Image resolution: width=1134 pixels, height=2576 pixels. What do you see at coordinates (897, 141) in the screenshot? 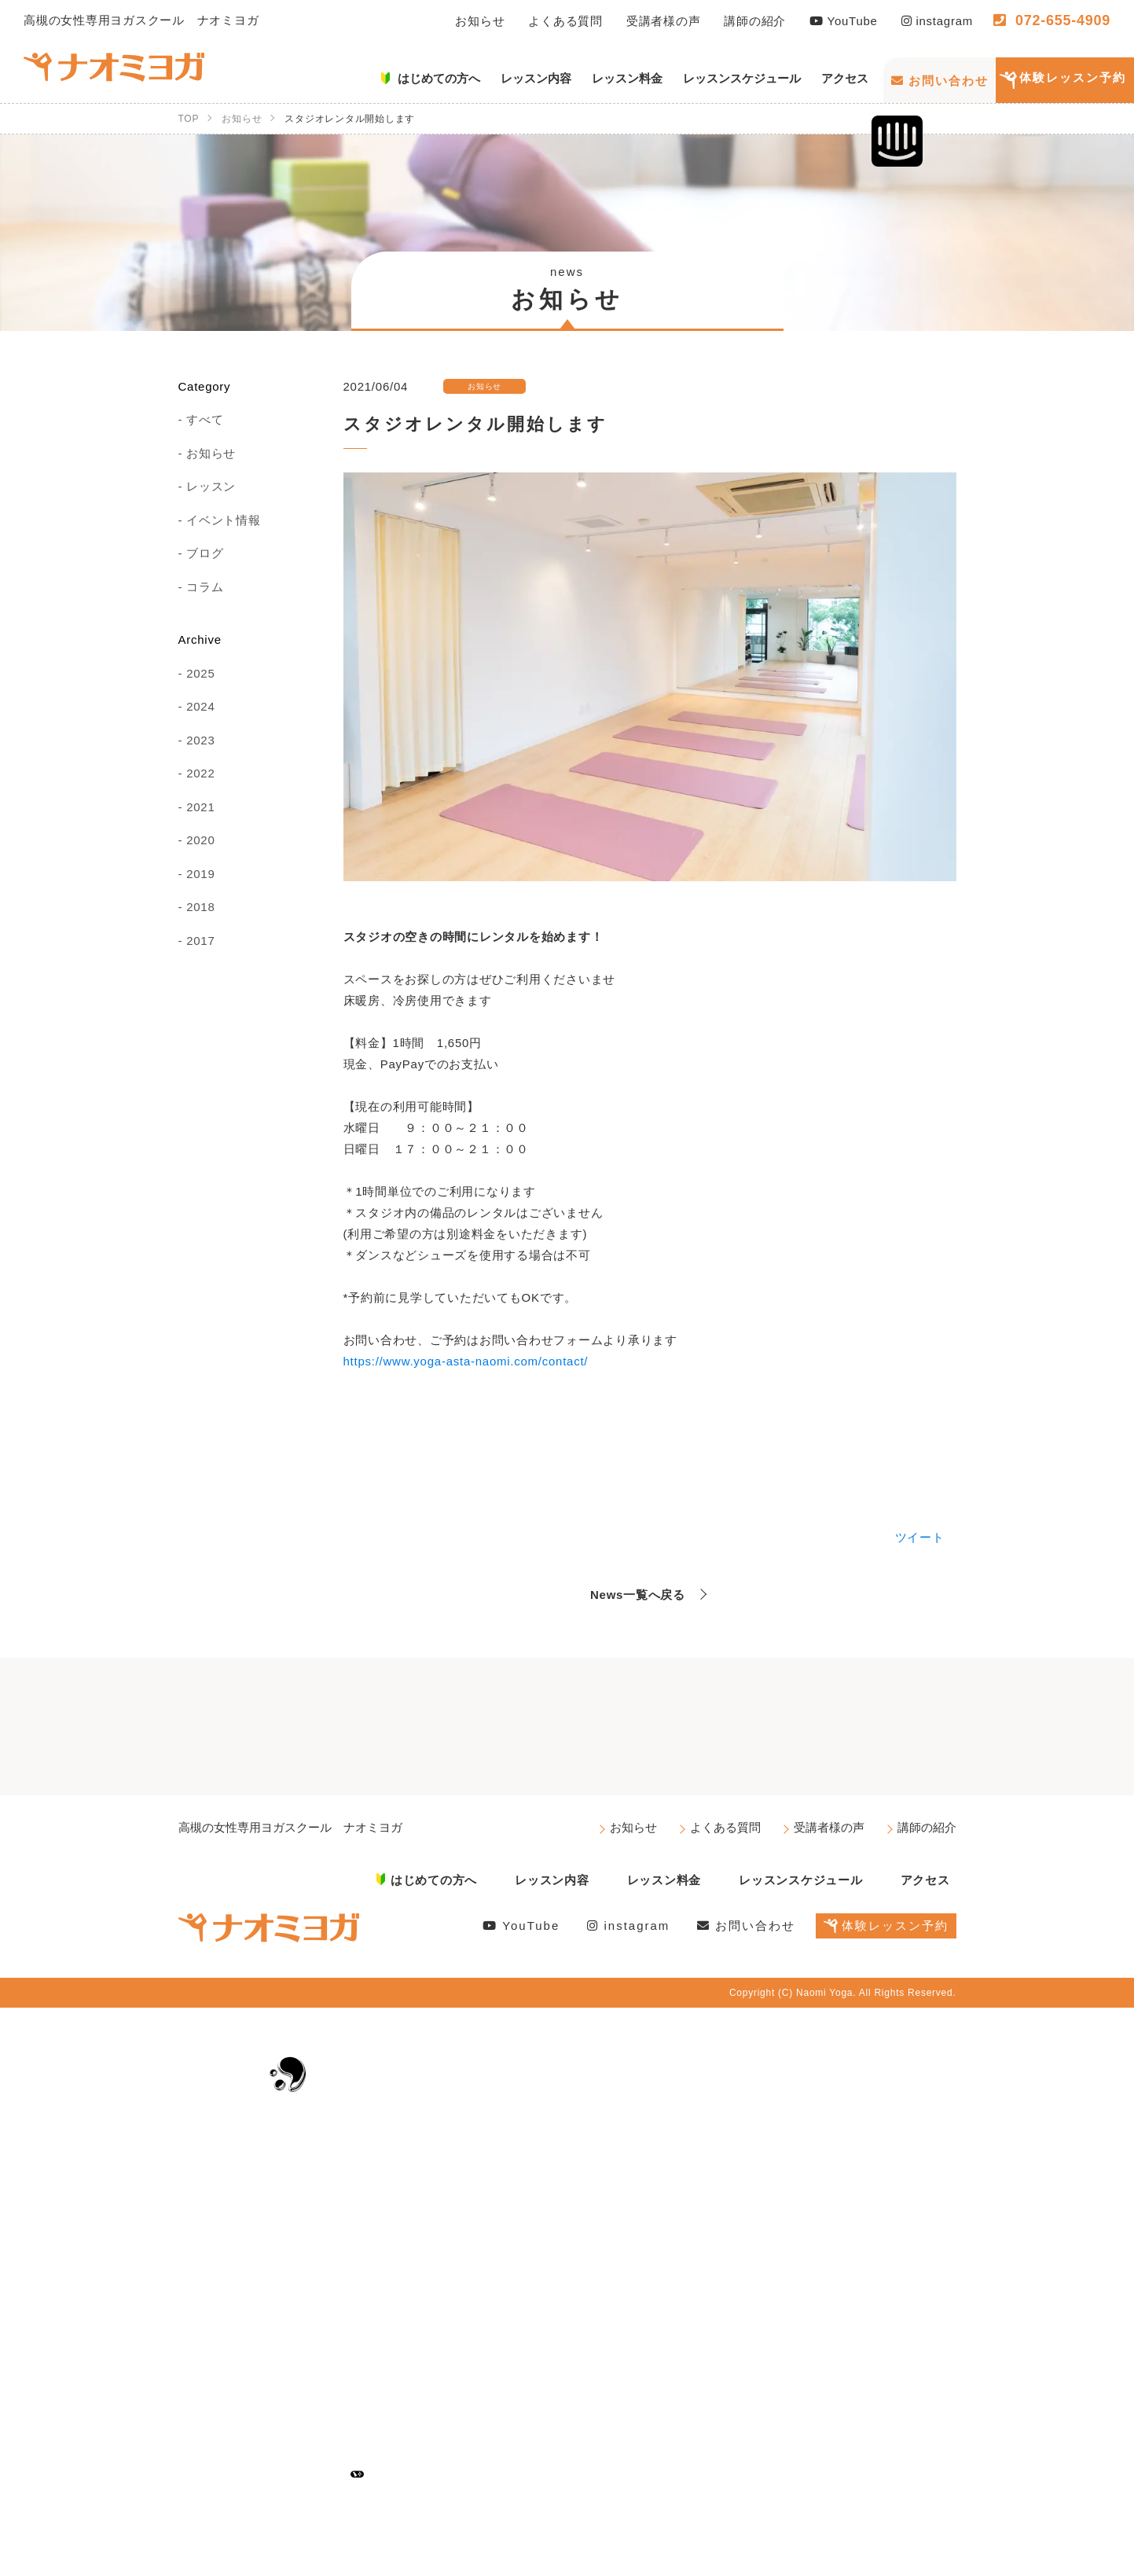
I see `open intercom chat support` at bounding box center [897, 141].